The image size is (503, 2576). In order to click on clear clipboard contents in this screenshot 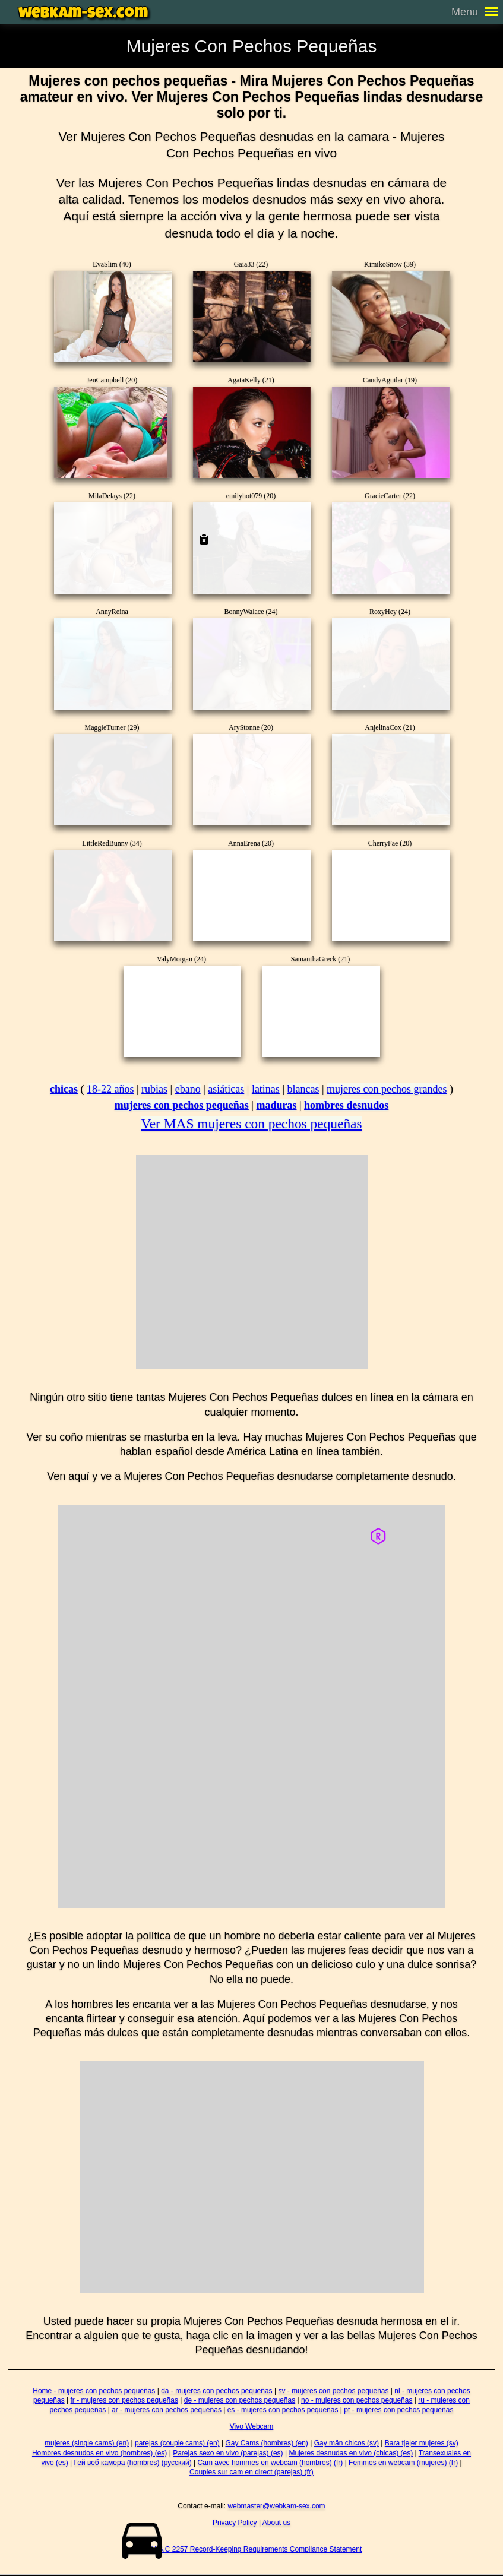, I will do `click(204, 539)`.